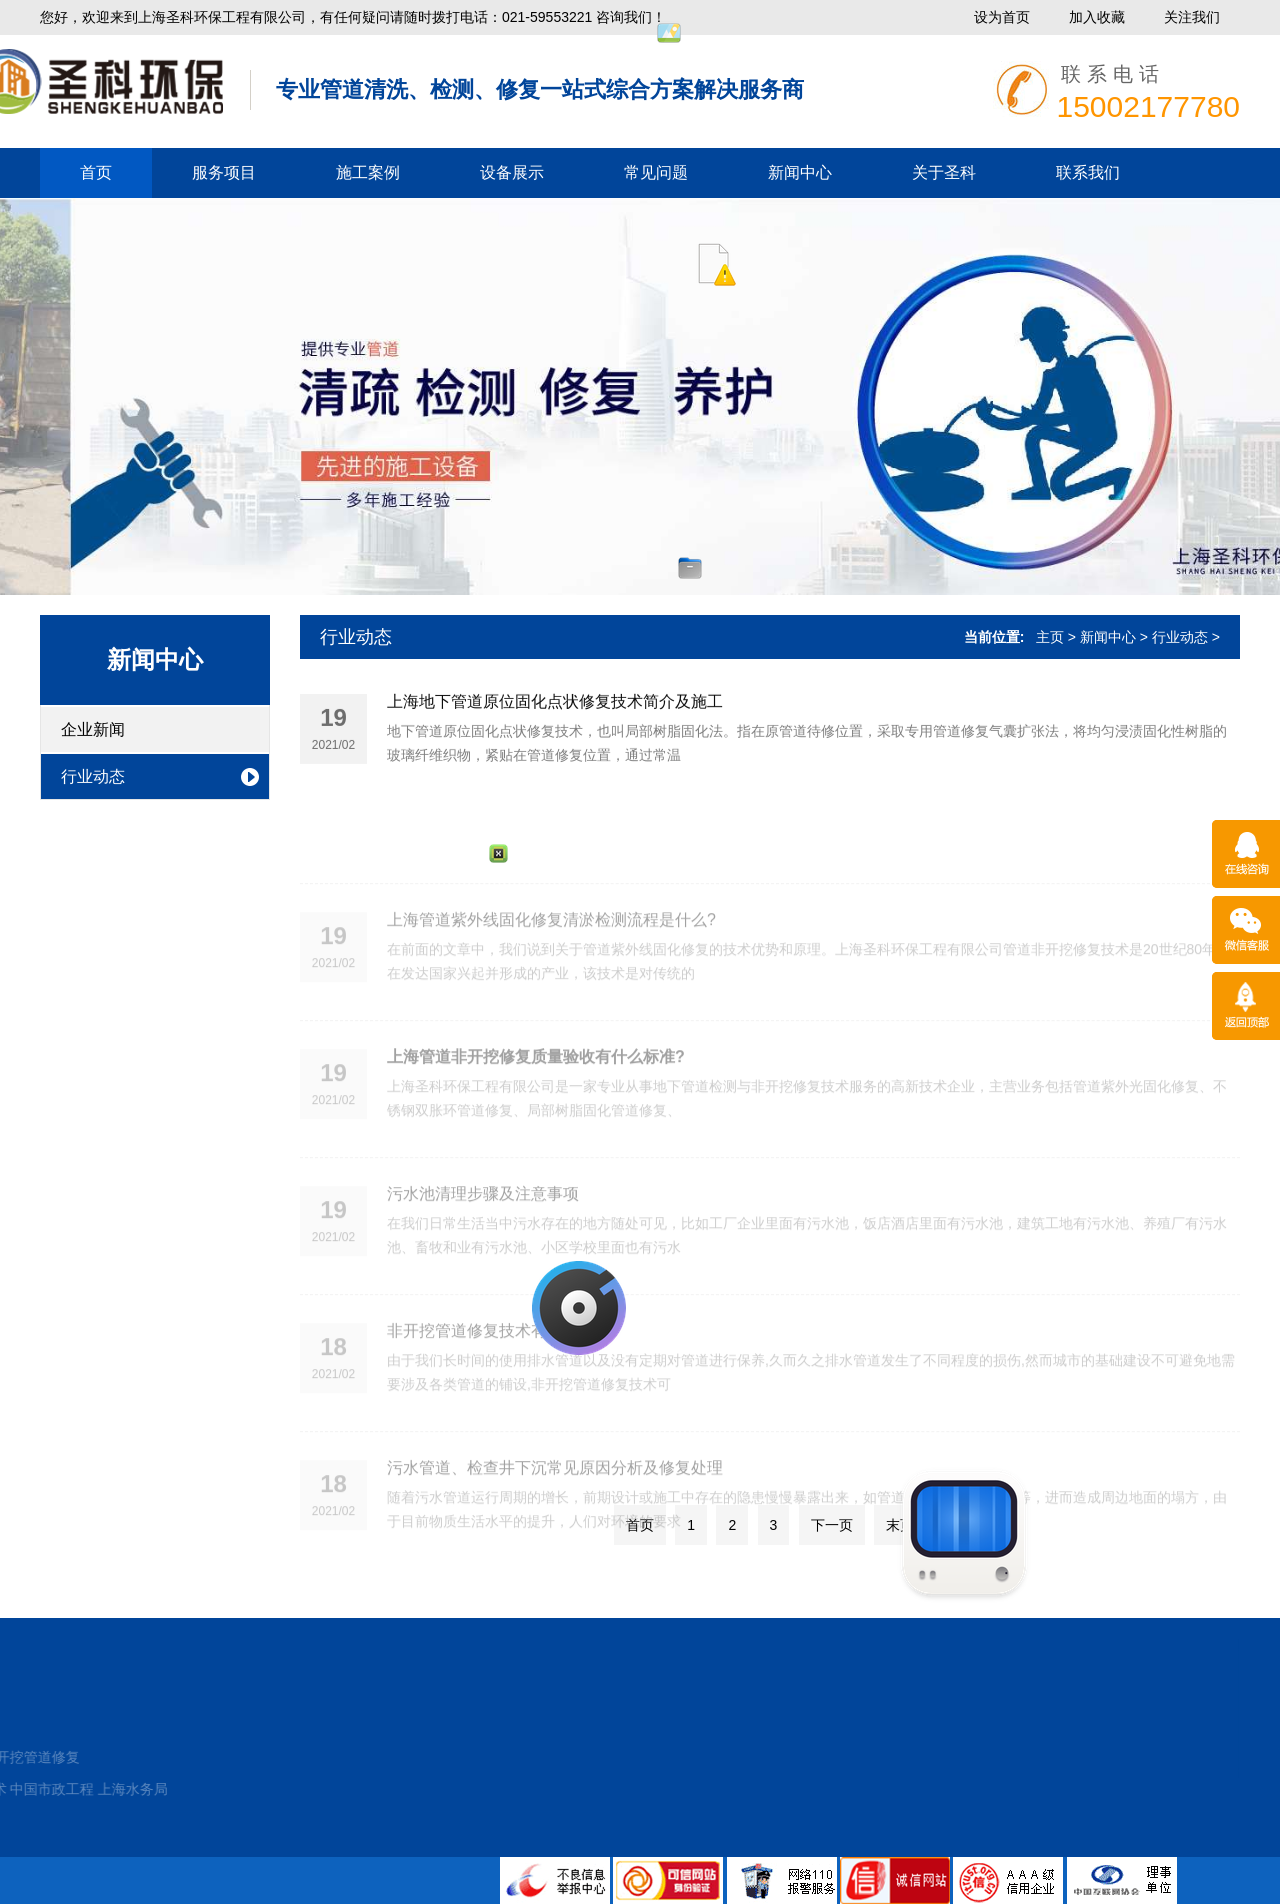 The height and width of the screenshot is (1904, 1280). I want to click on open nostalgia app, so click(964, 1533).